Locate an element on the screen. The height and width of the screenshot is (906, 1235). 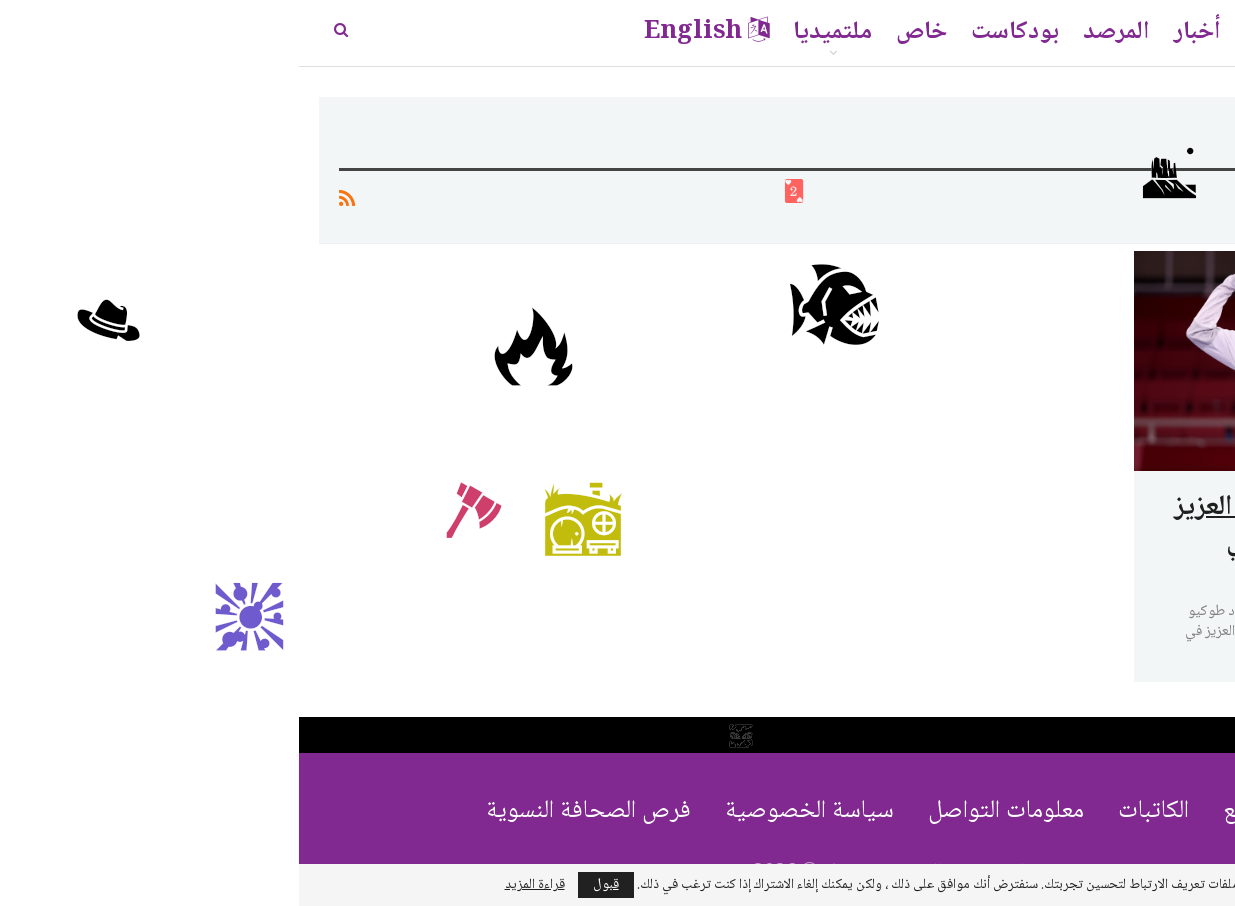
select a hobbit hole or underground dwelling in a fantasy game is located at coordinates (583, 518).